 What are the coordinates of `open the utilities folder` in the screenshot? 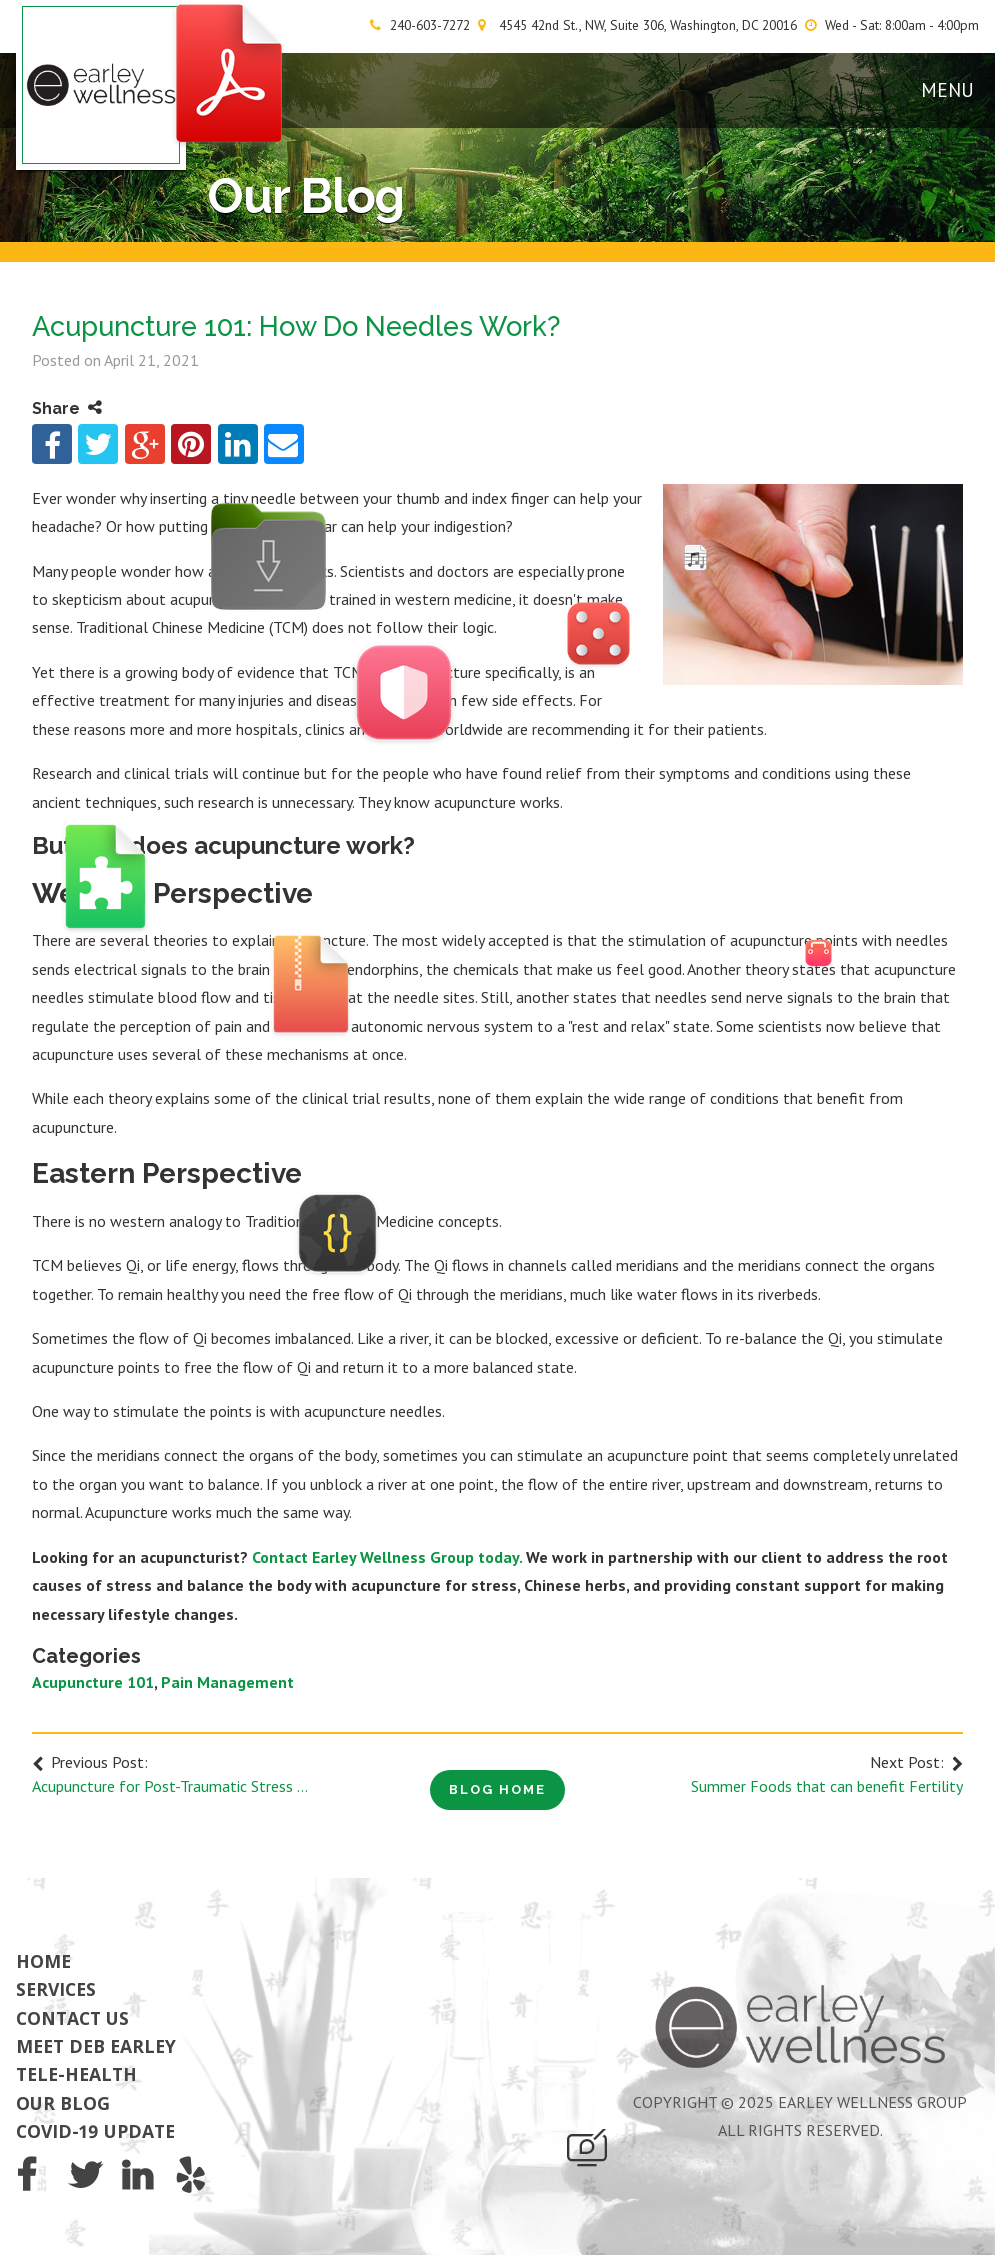 It's located at (818, 953).